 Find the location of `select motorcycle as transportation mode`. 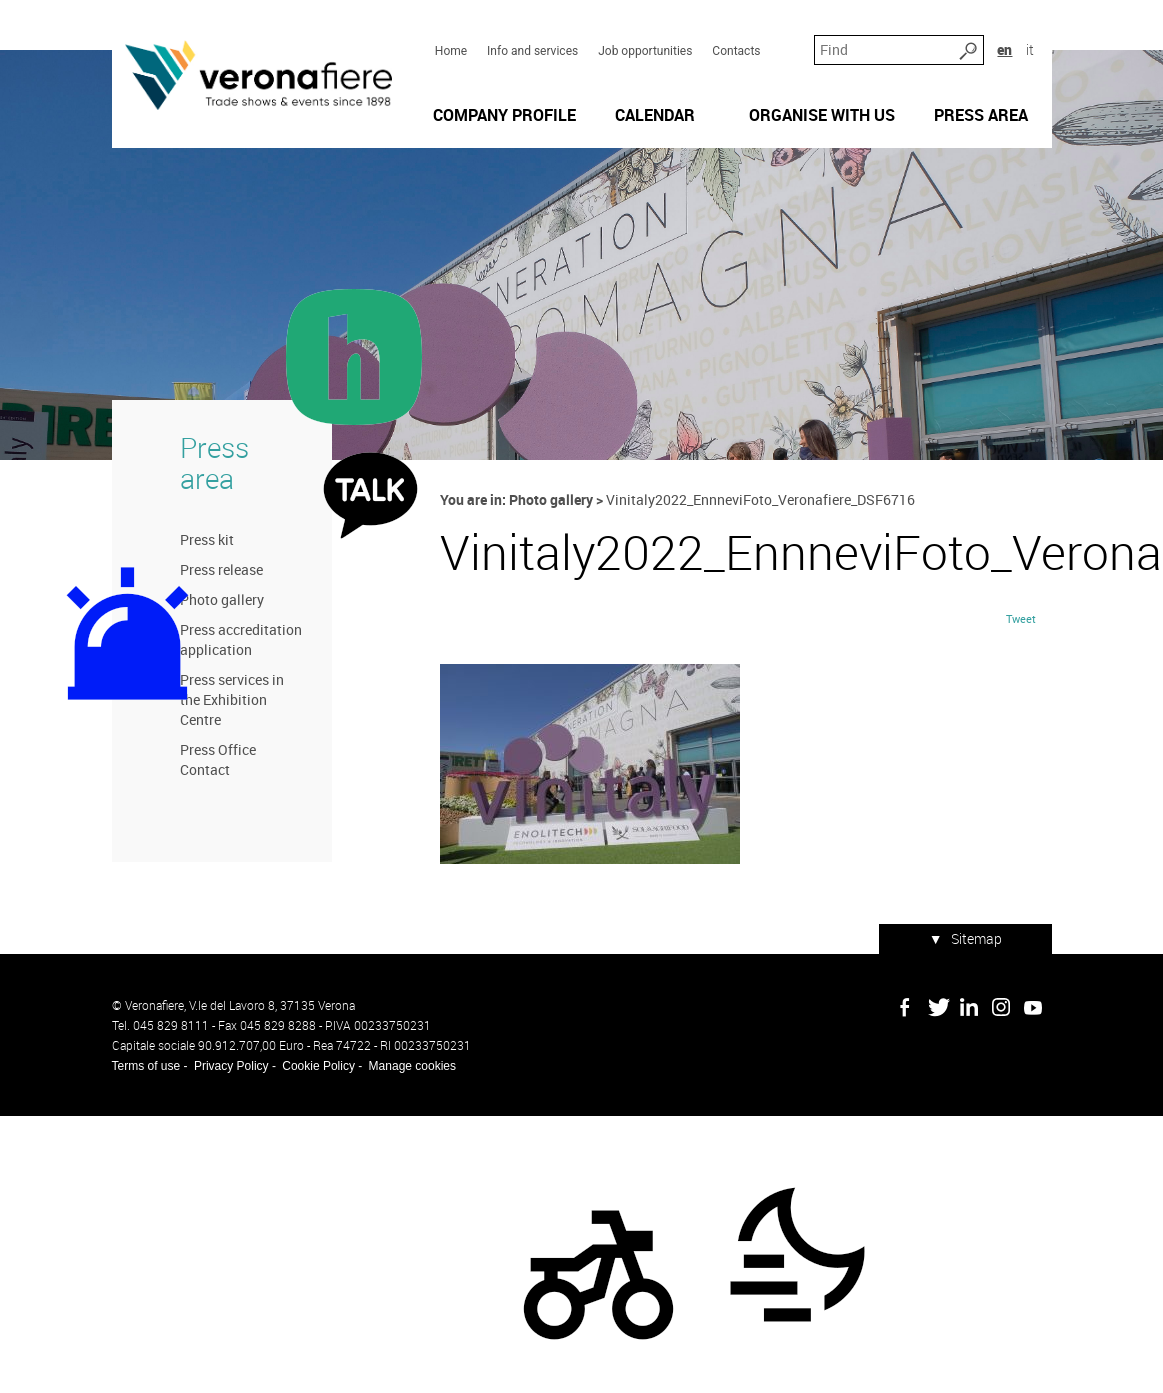

select motorcycle as transportation mode is located at coordinates (598, 1271).